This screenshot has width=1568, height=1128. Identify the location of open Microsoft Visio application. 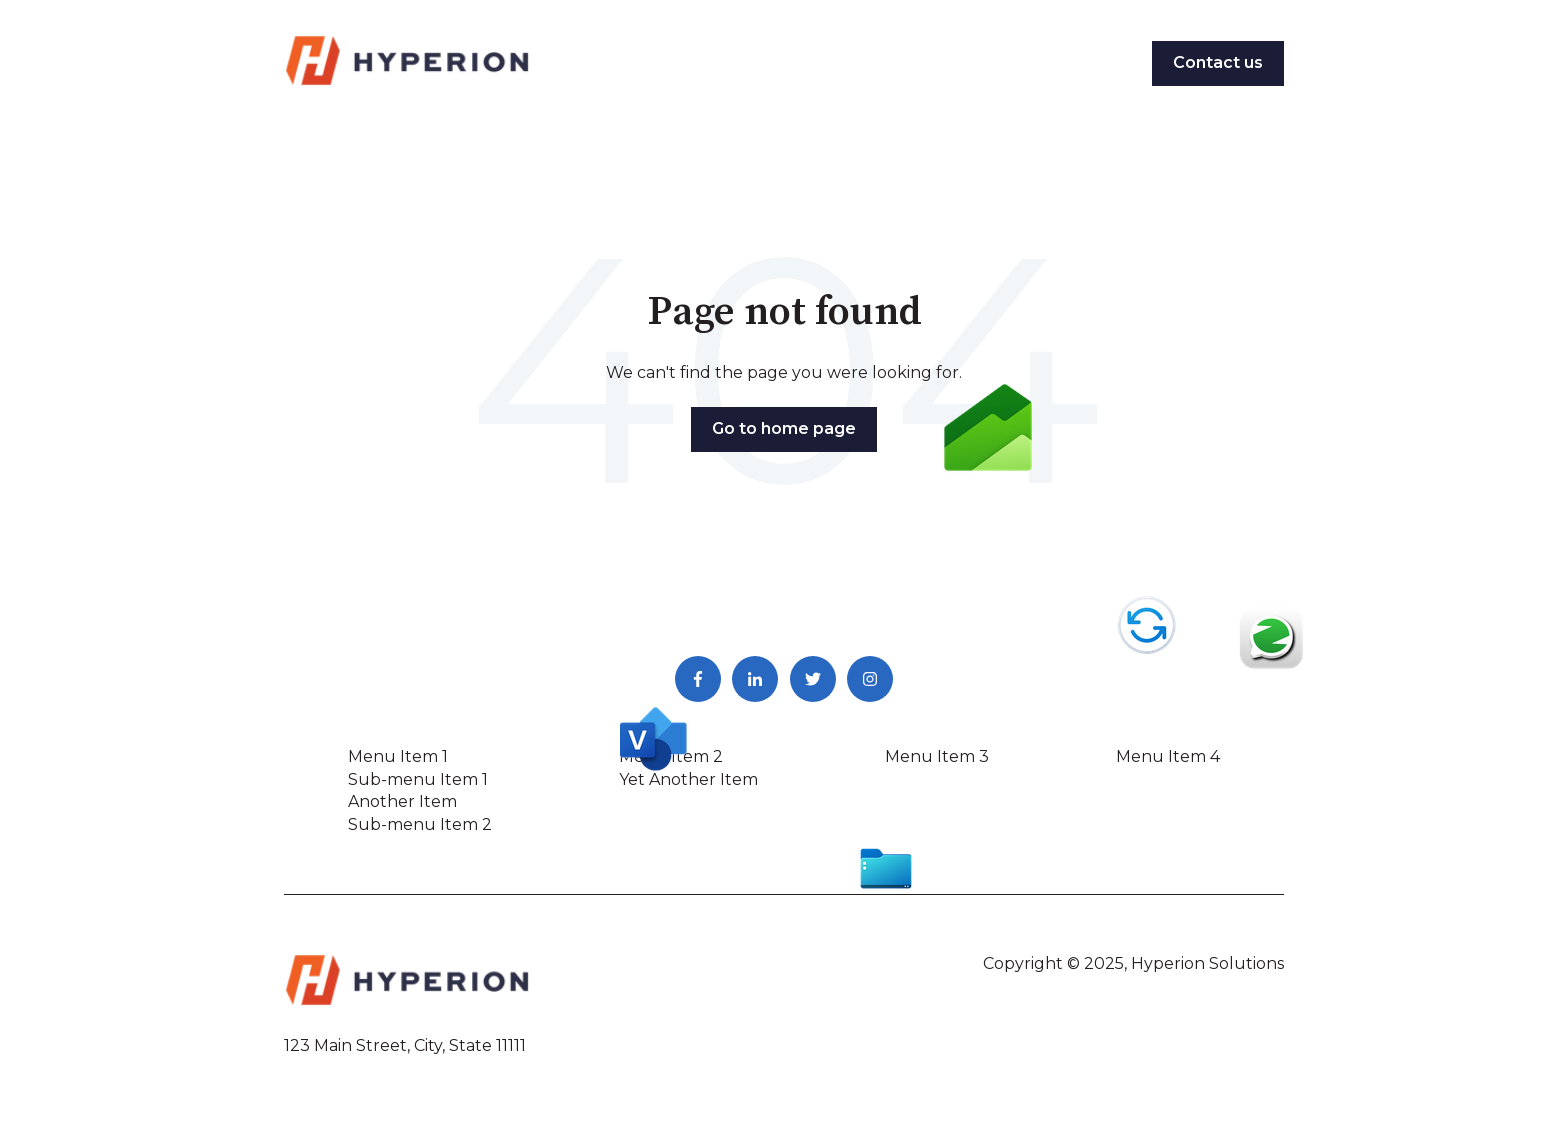
(655, 740).